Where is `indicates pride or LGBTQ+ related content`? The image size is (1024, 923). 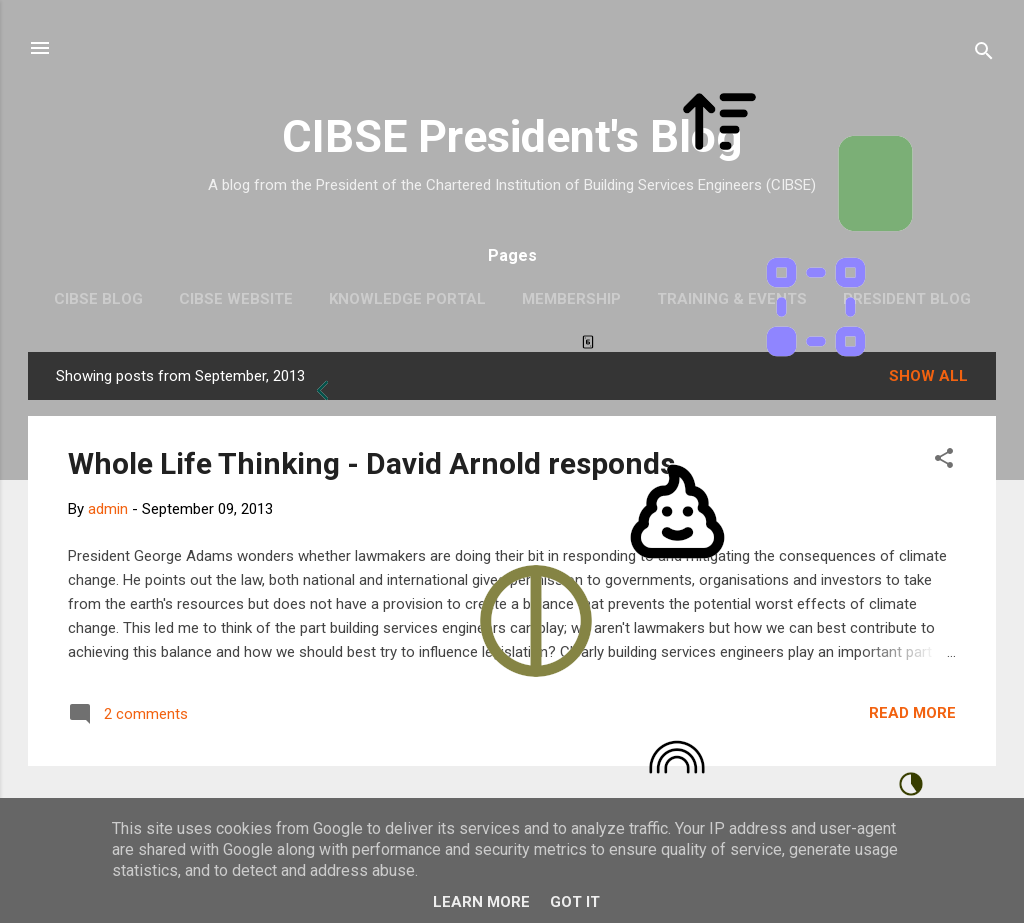 indicates pride or LGBTQ+ related content is located at coordinates (677, 759).